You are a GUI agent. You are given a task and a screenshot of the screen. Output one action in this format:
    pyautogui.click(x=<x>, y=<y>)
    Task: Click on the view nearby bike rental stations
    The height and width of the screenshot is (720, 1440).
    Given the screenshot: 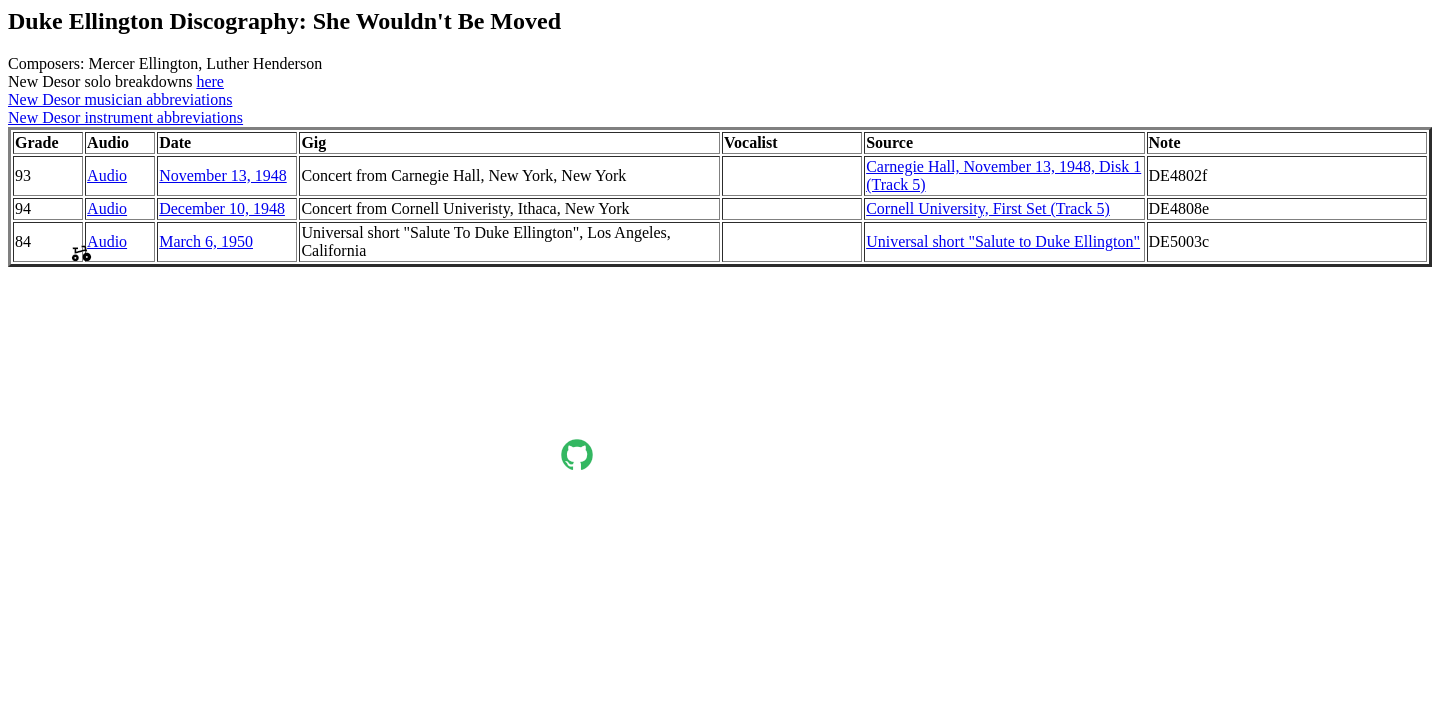 What is the action you would take?
    pyautogui.click(x=81, y=253)
    